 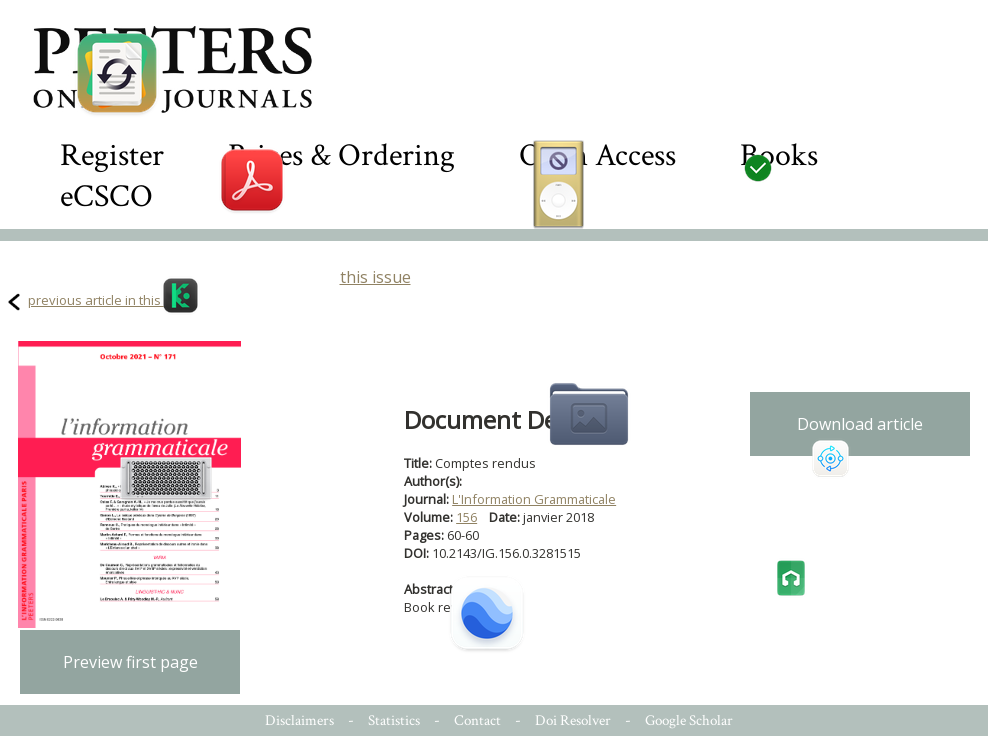 I want to click on open your images folder, so click(x=589, y=414).